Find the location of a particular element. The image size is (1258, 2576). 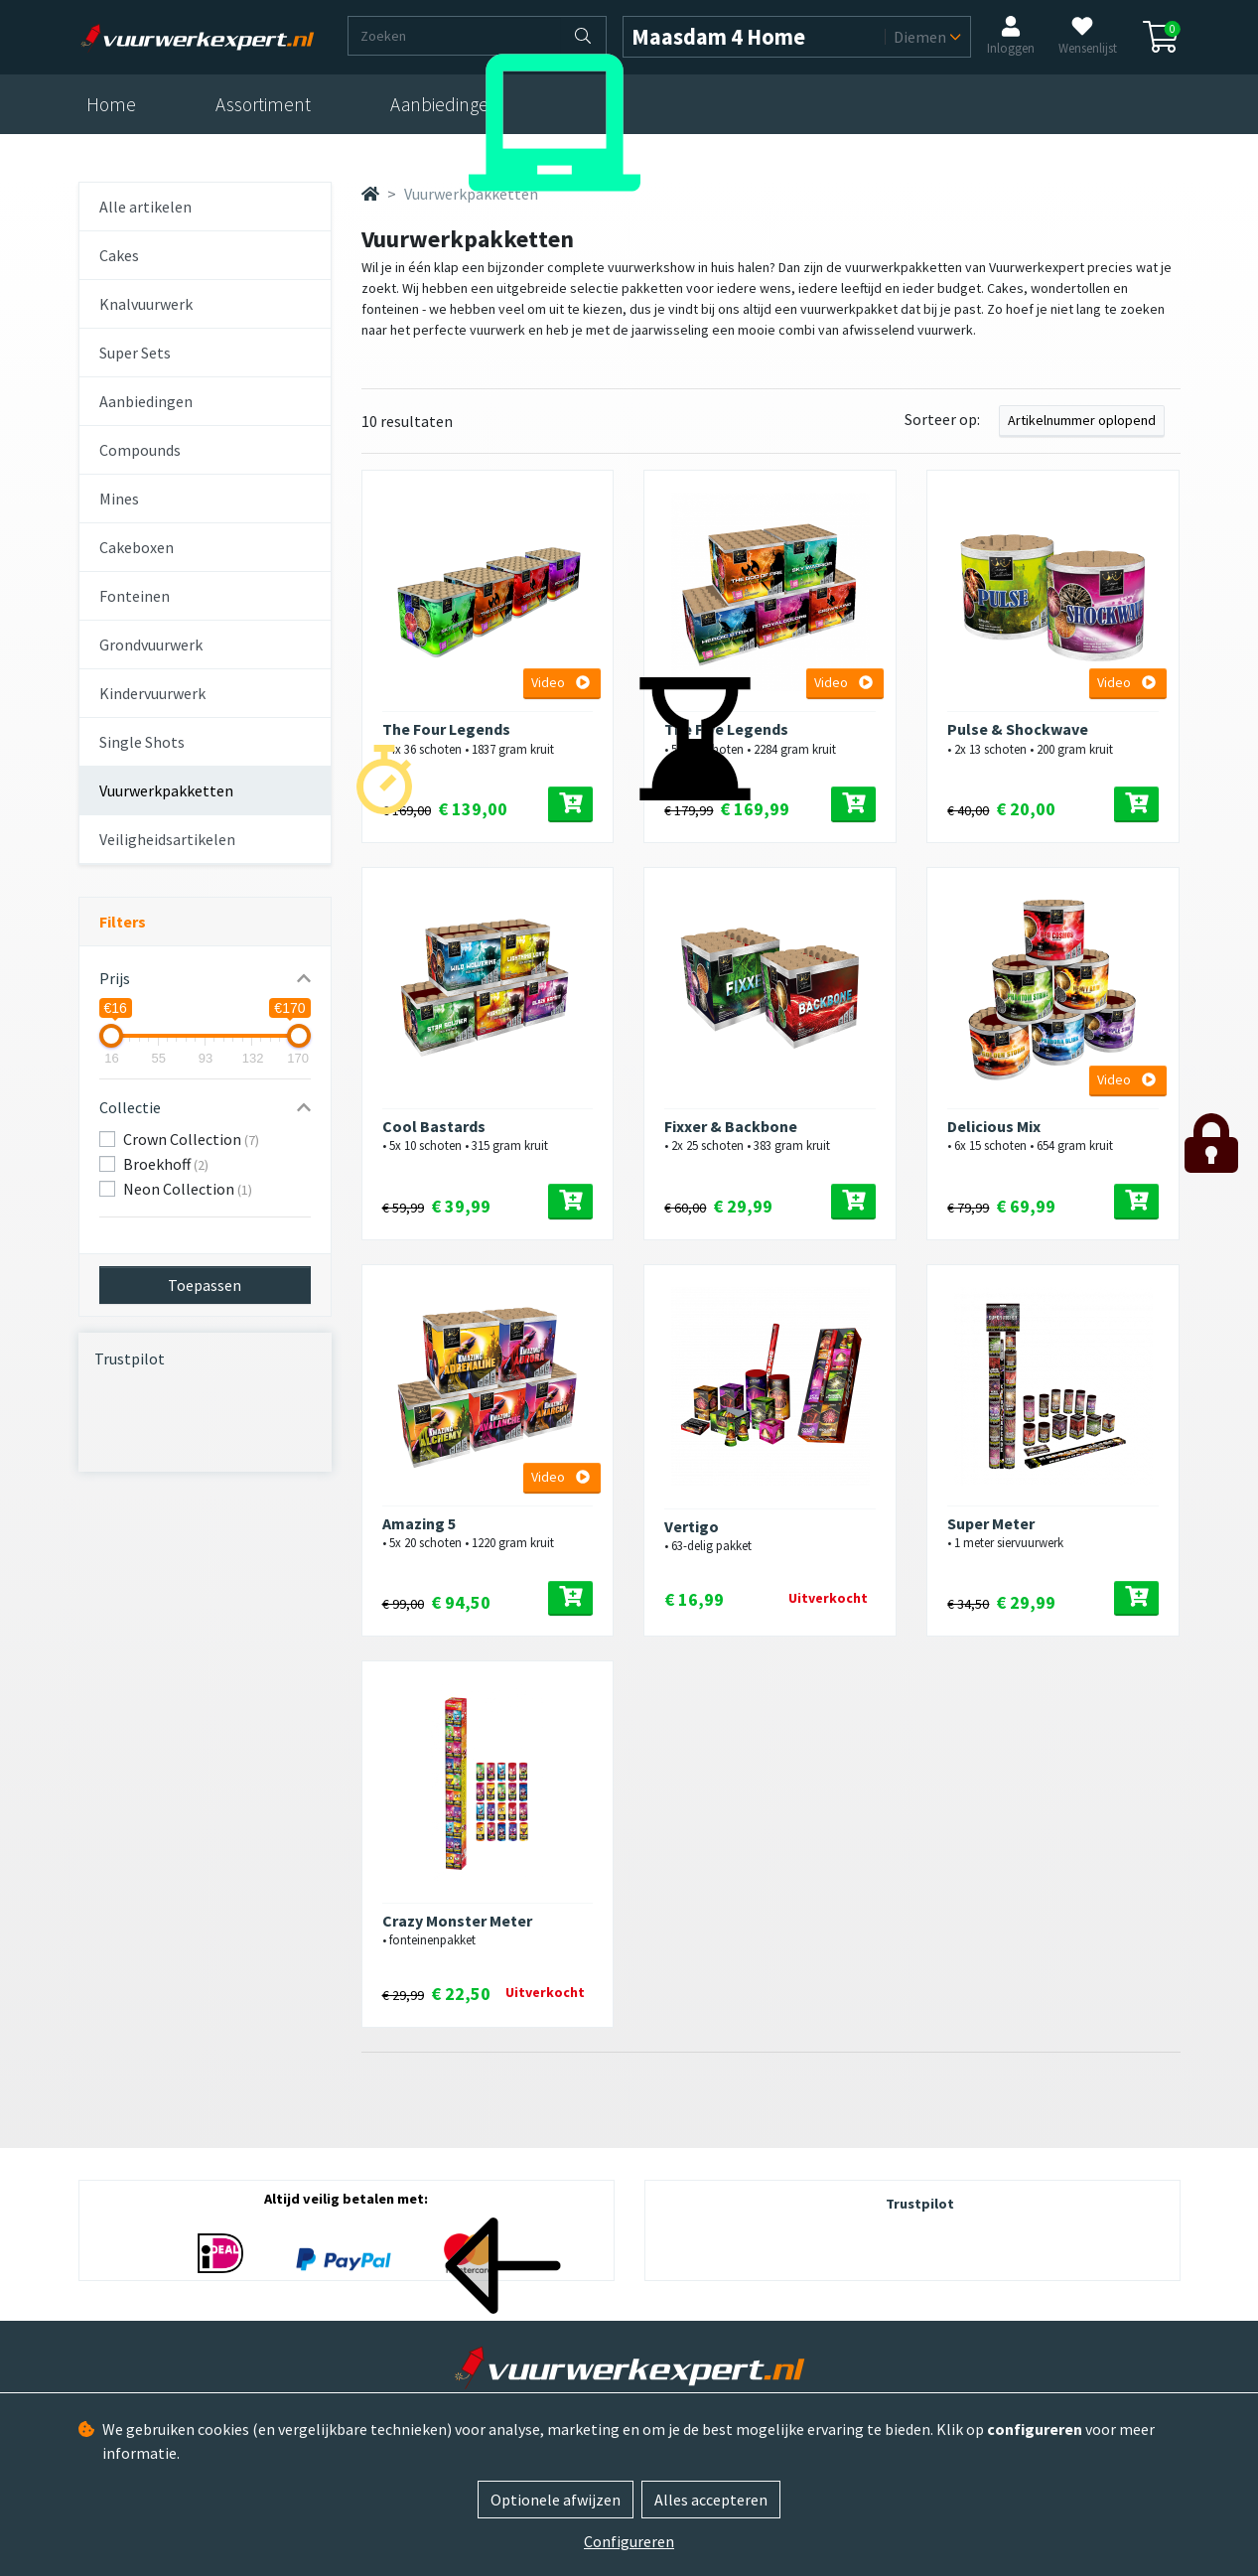

indicates a locked or secured item is located at coordinates (1211, 1143).